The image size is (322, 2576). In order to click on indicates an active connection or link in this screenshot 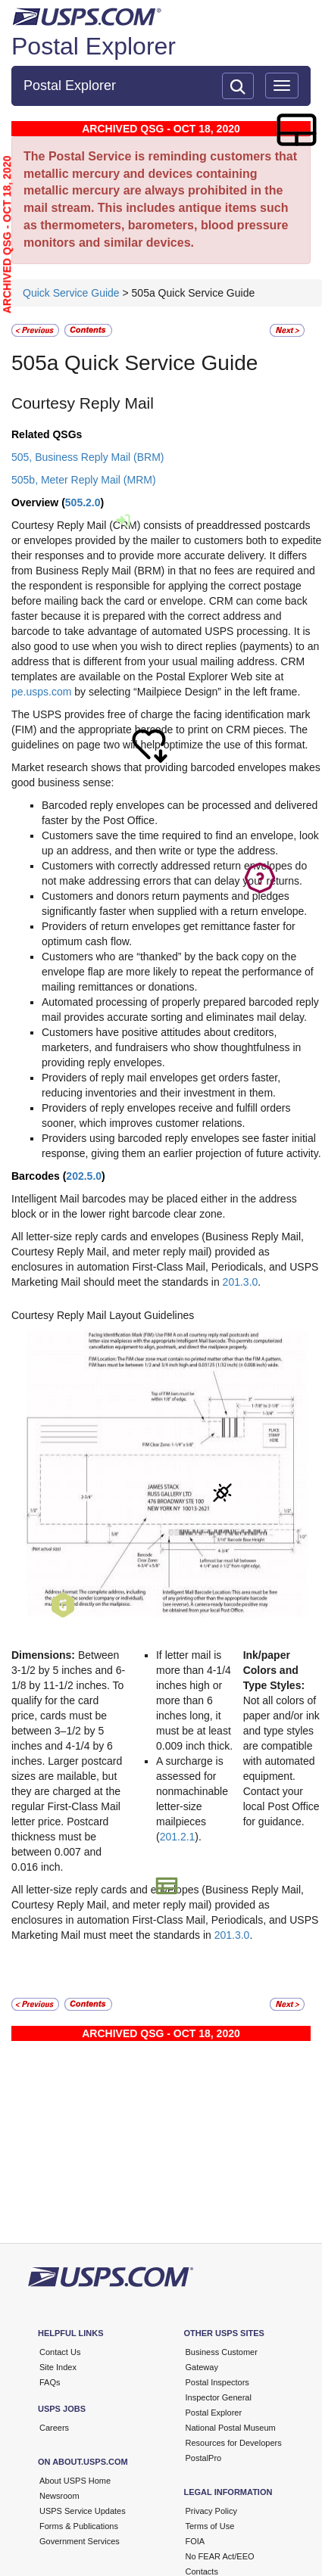, I will do `click(222, 1492)`.